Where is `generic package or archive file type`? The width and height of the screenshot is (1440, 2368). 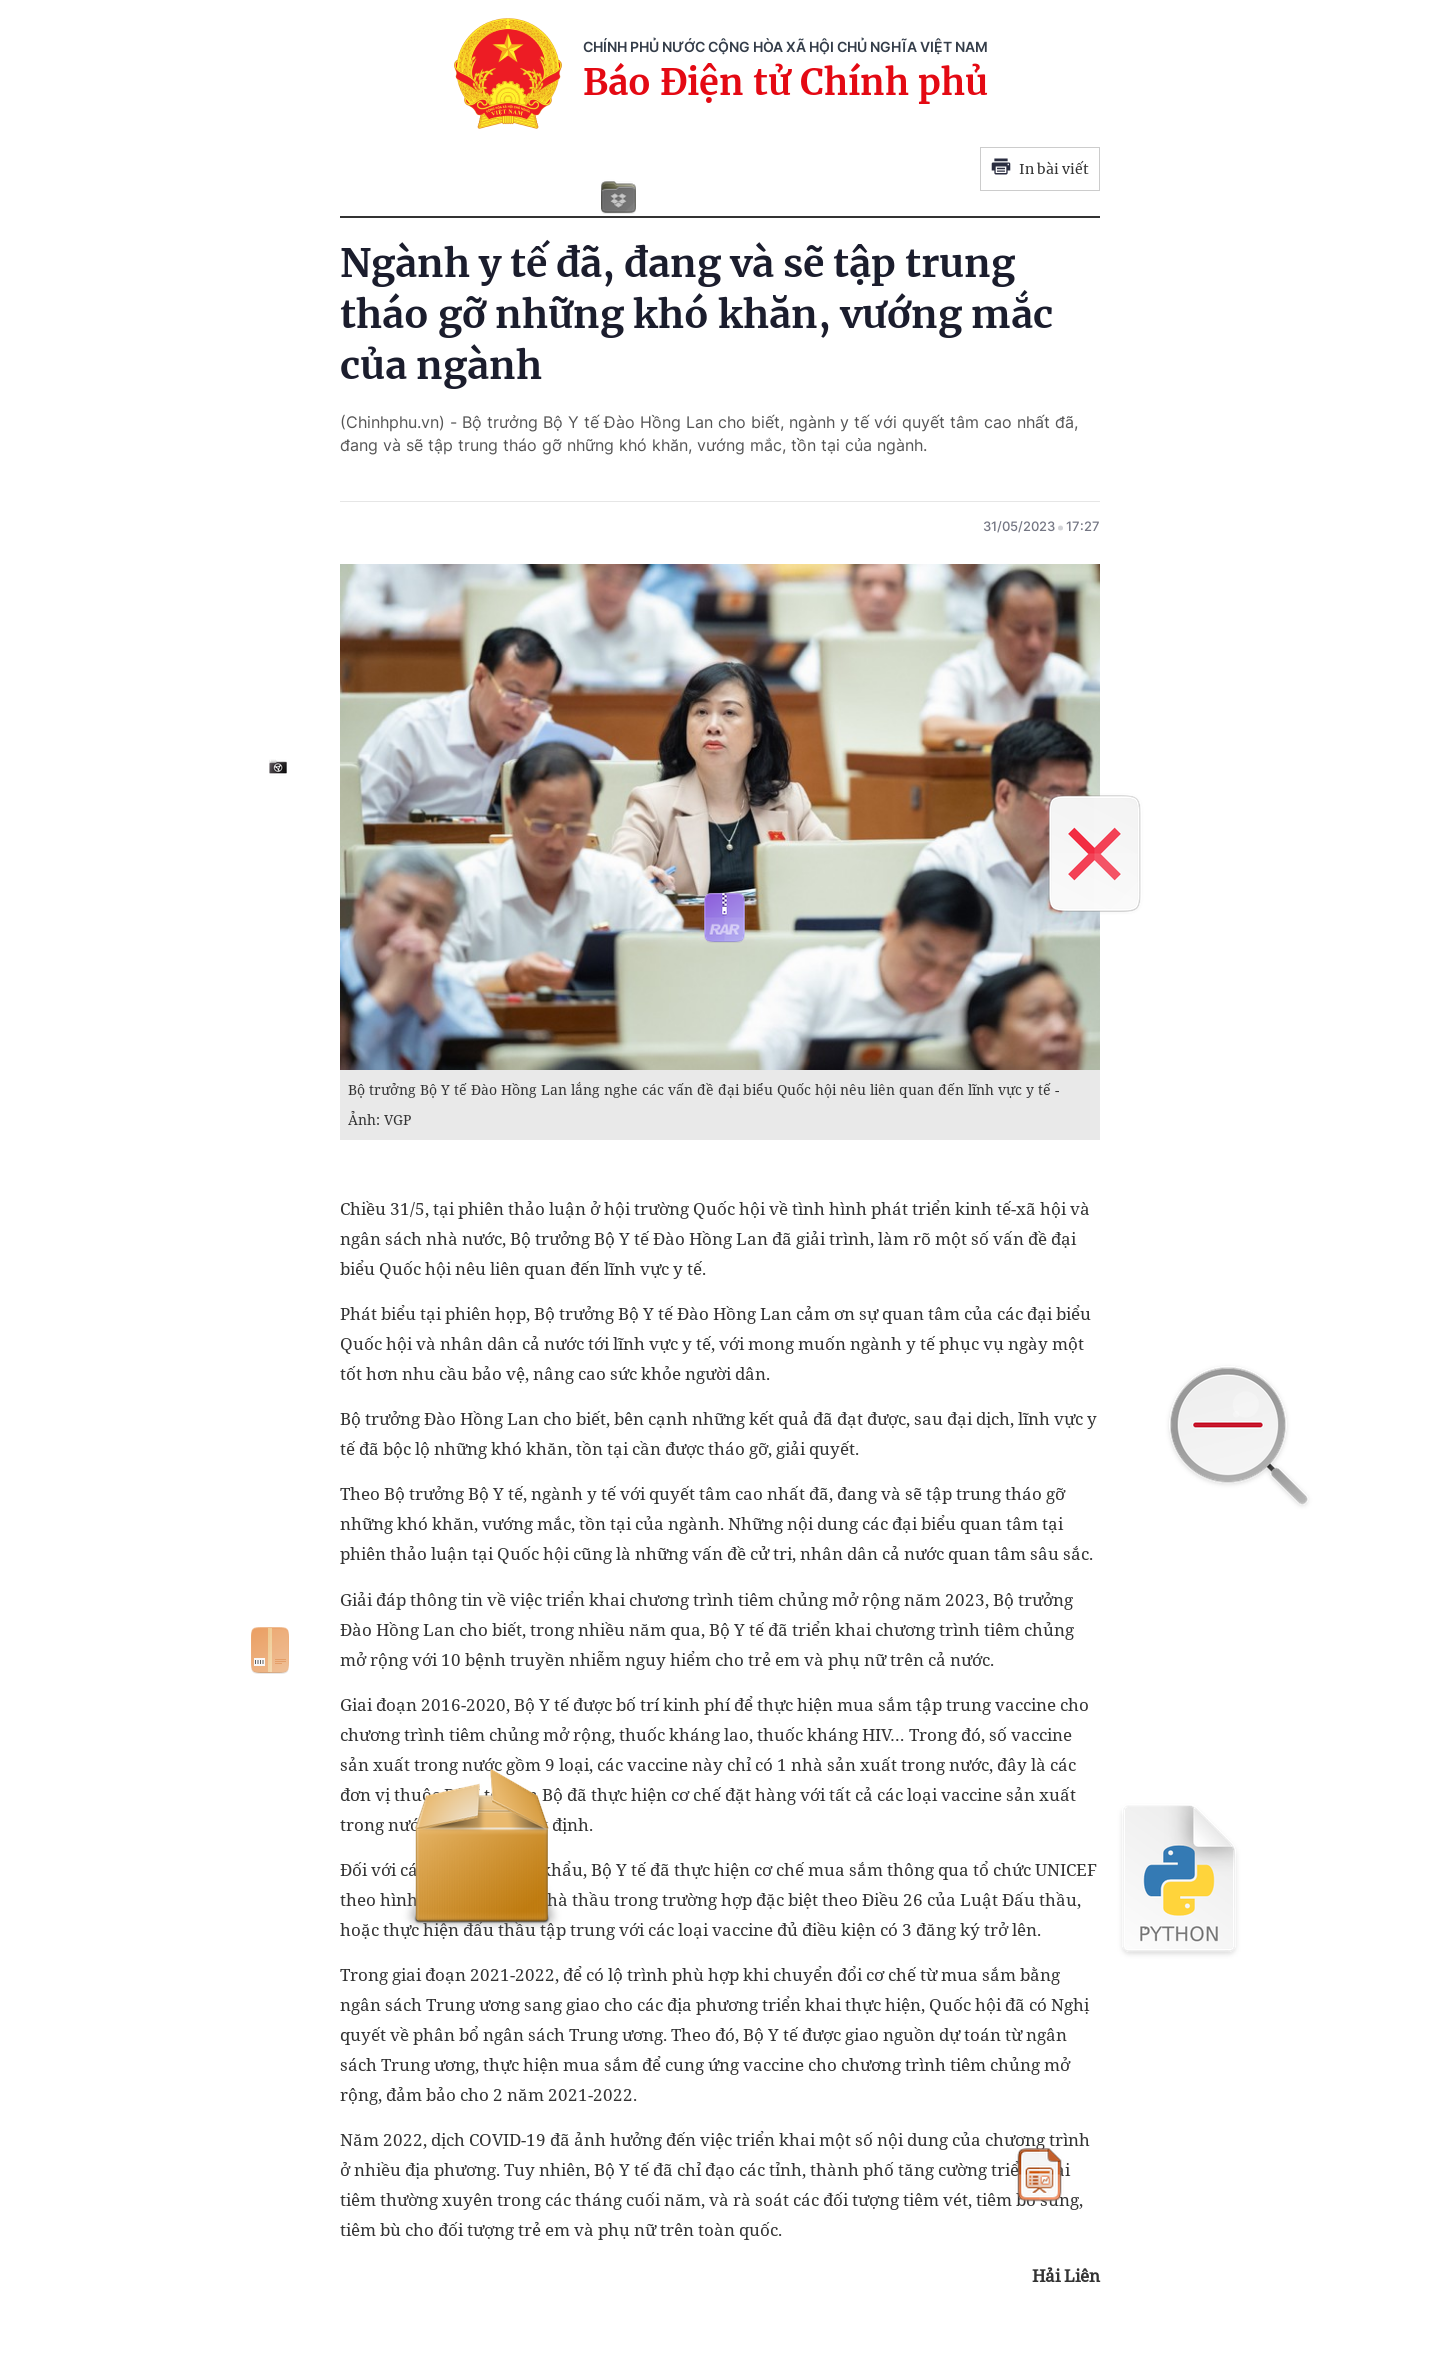
generic package or archive file type is located at coordinates (480, 1849).